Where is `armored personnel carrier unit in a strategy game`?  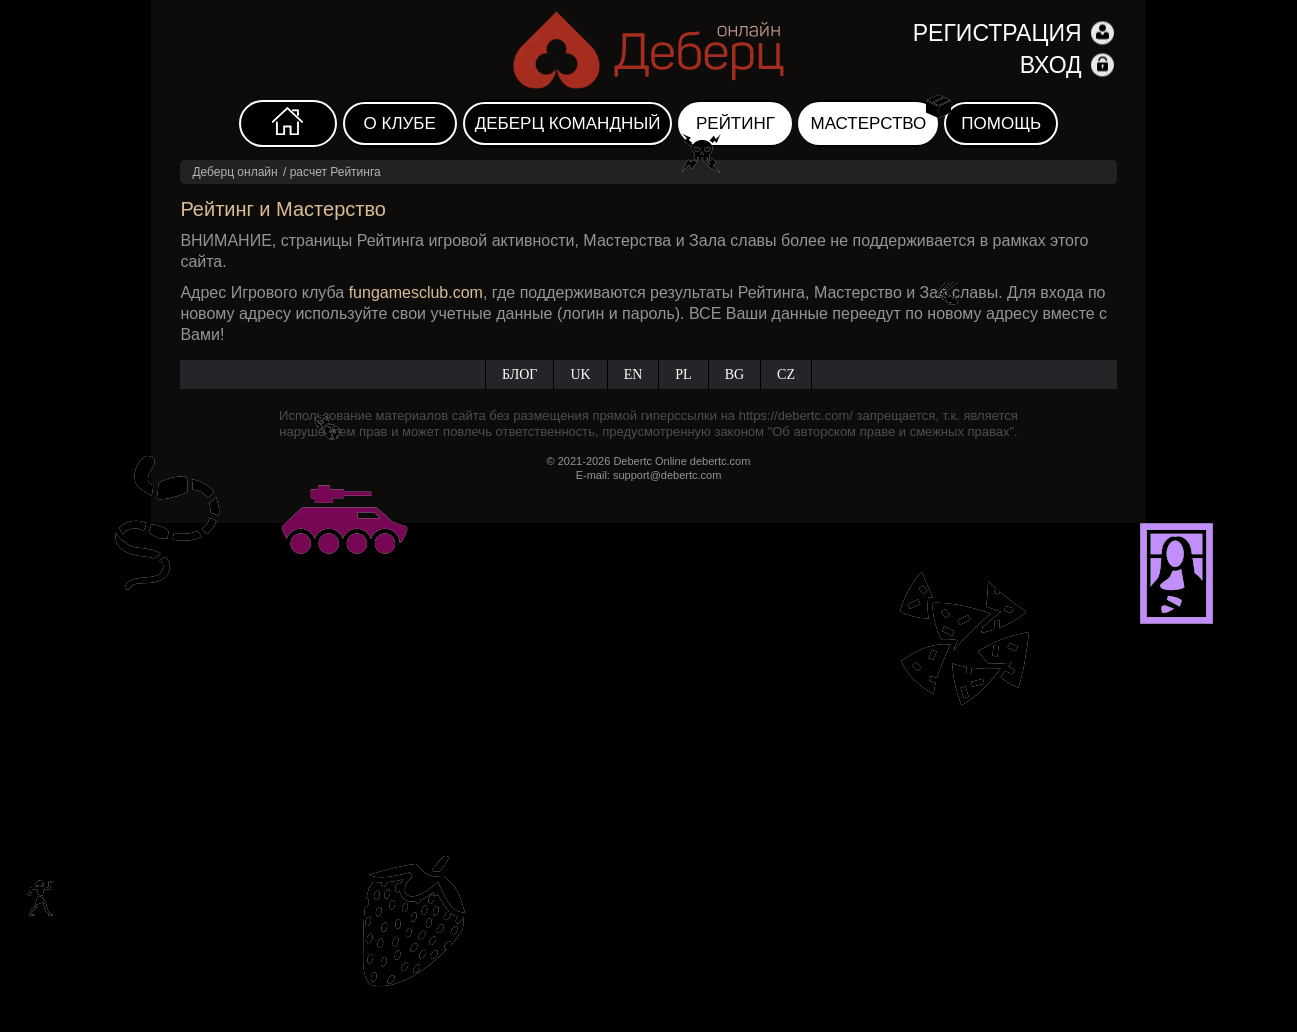
armored personnel carrier unit in a strategy game is located at coordinates (344, 519).